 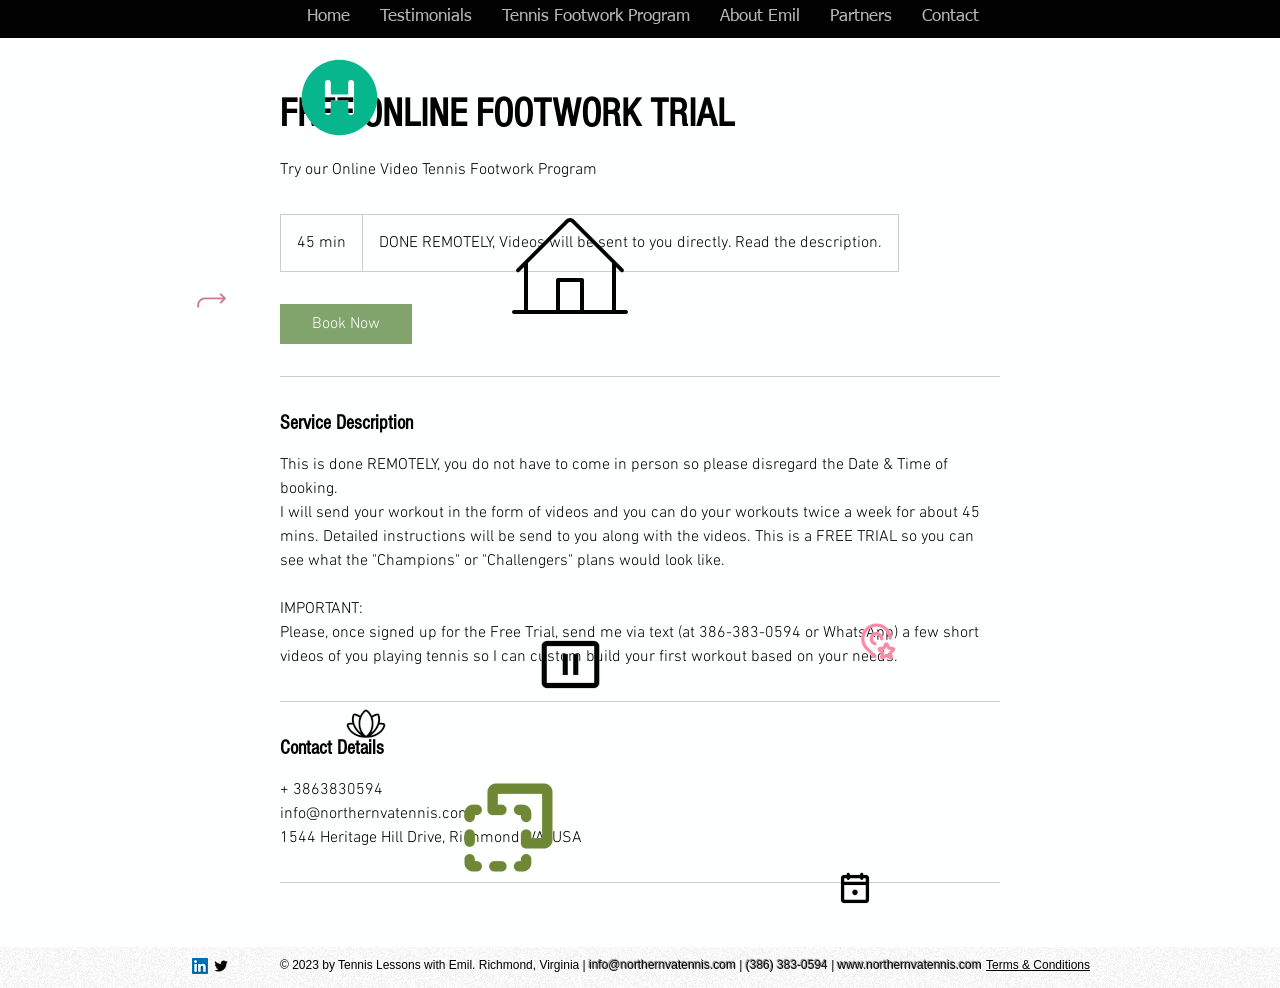 I want to click on pause an ongoing presentation, so click(x=570, y=664).